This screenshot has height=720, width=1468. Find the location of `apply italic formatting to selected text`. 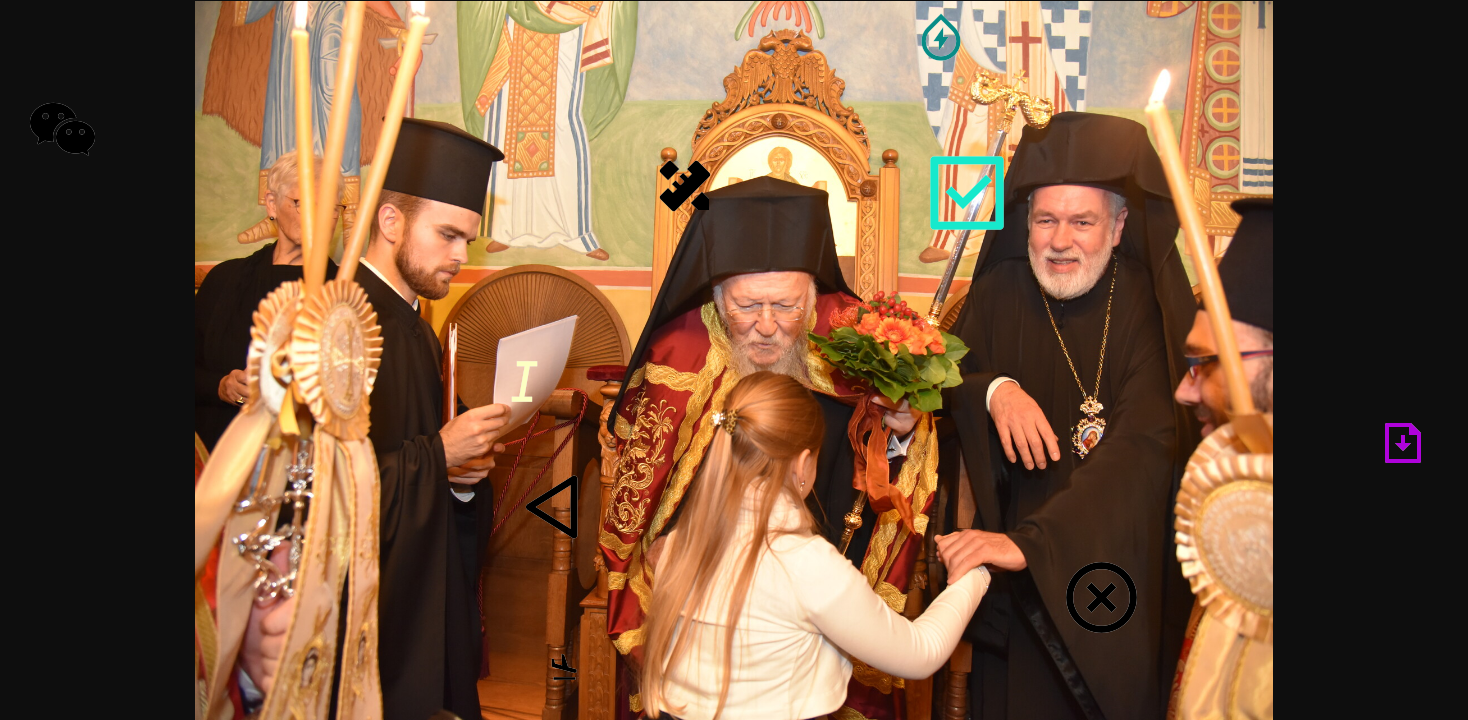

apply italic formatting to selected text is located at coordinates (524, 381).